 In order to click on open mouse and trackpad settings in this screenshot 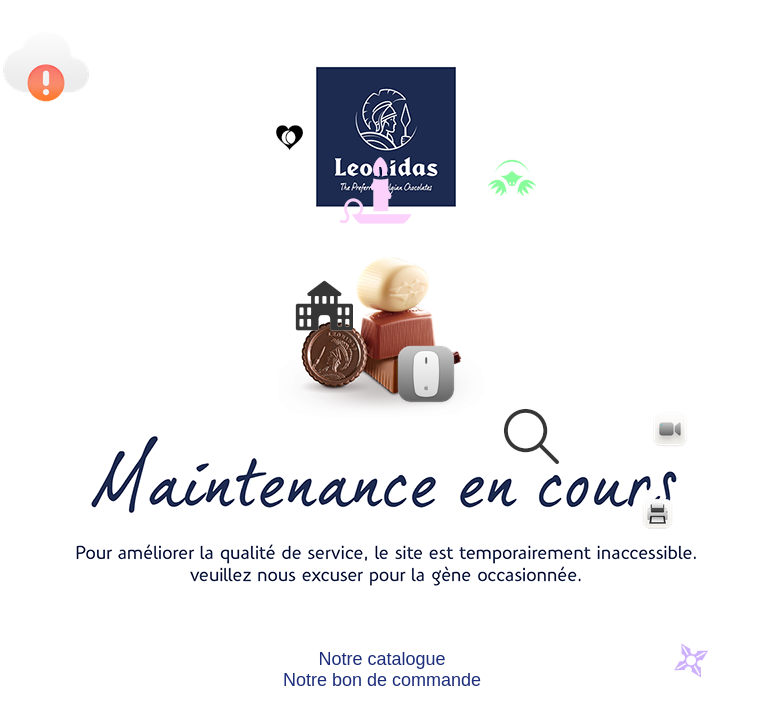, I will do `click(426, 374)`.